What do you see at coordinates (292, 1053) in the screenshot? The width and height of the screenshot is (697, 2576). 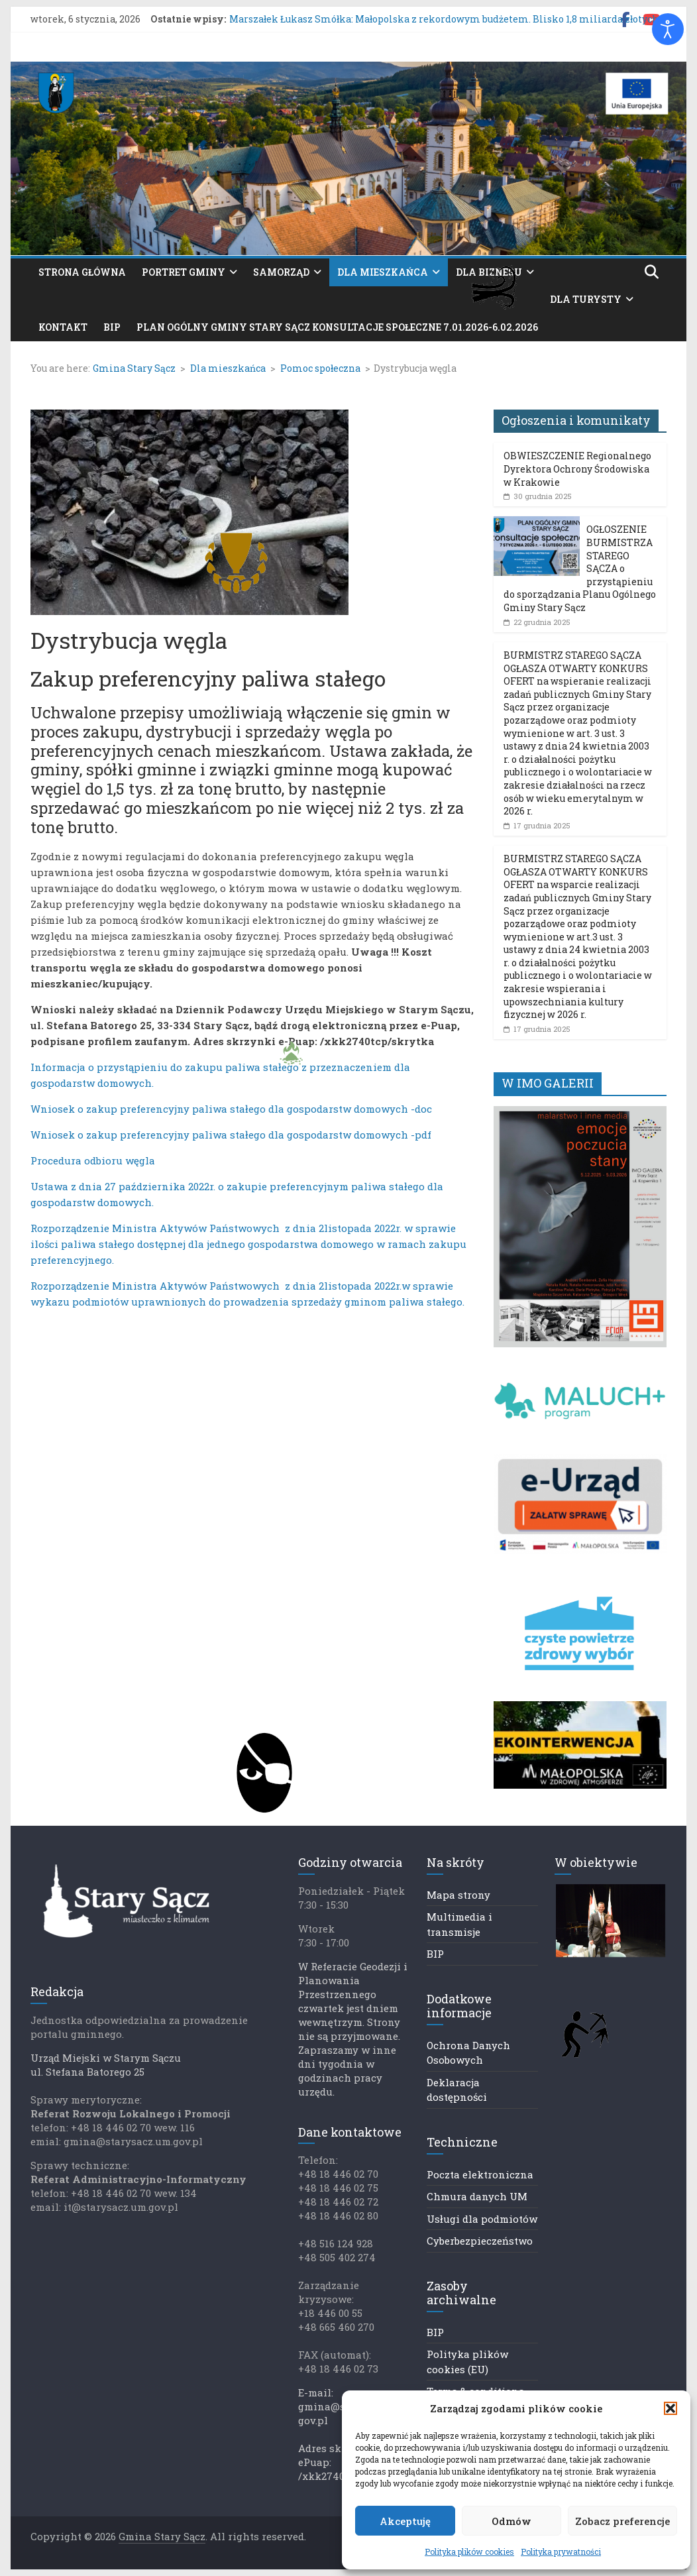 I see `indicates spicy or hot food option` at bounding box center [292, 1053].